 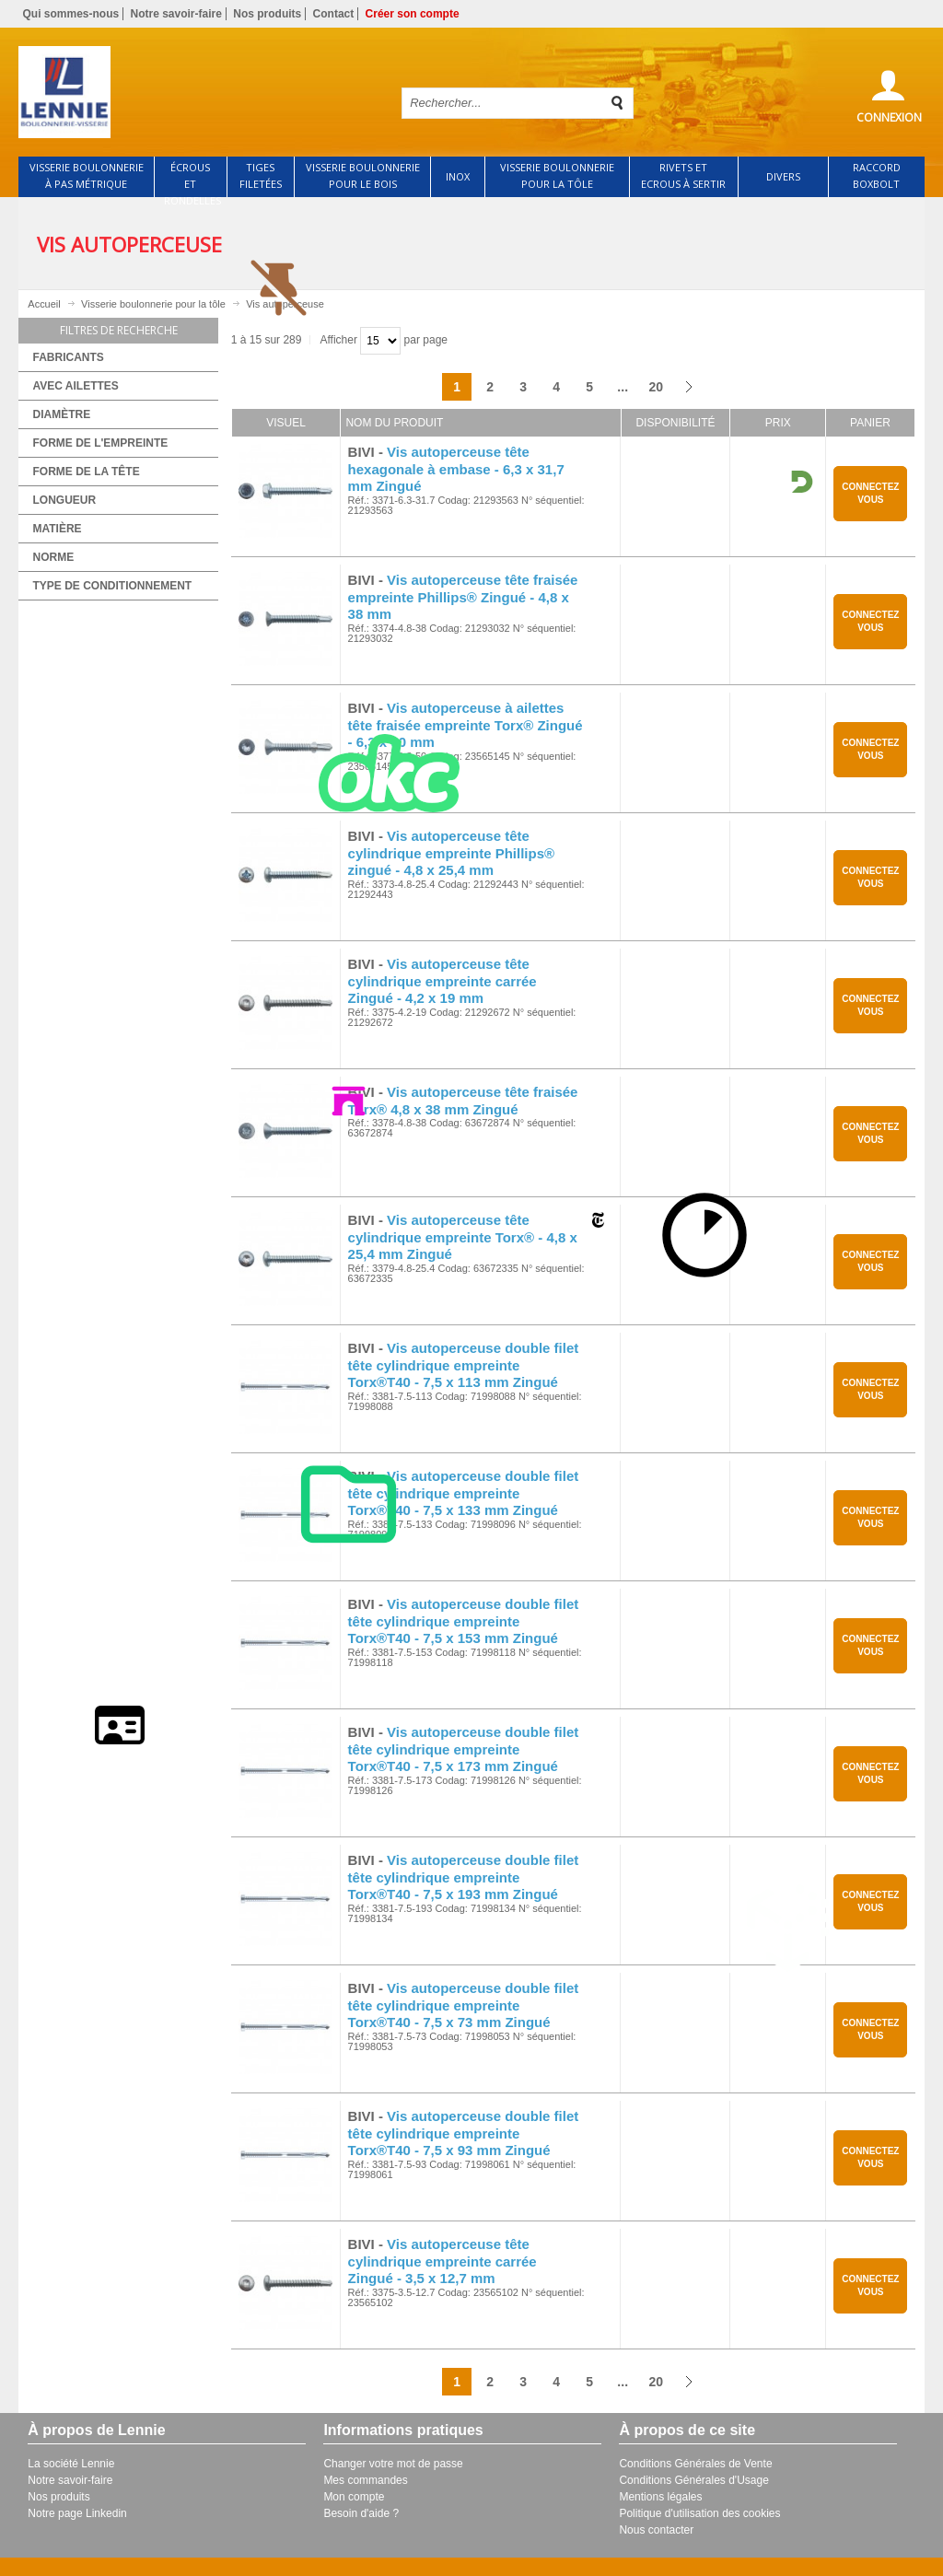 I want to click on open the OkCupid dating app, so click(x=389, y=773).